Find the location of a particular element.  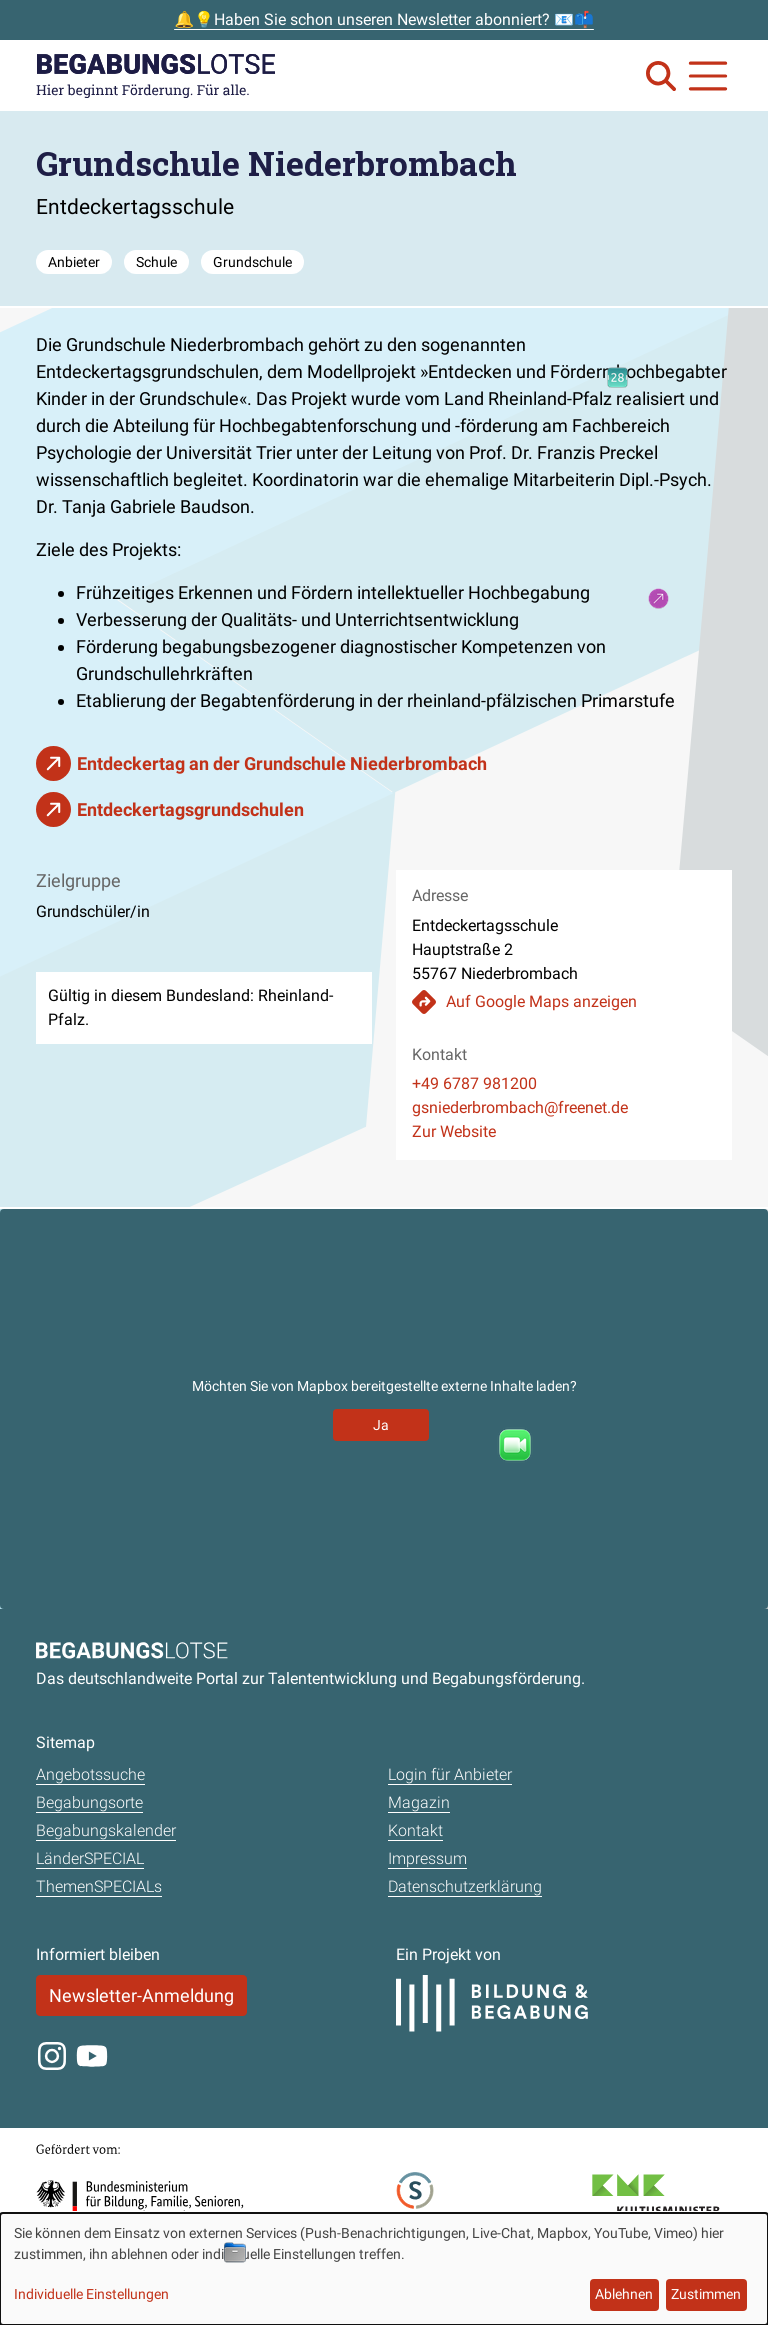

open file manager application is located at coordinates (235, 2252).